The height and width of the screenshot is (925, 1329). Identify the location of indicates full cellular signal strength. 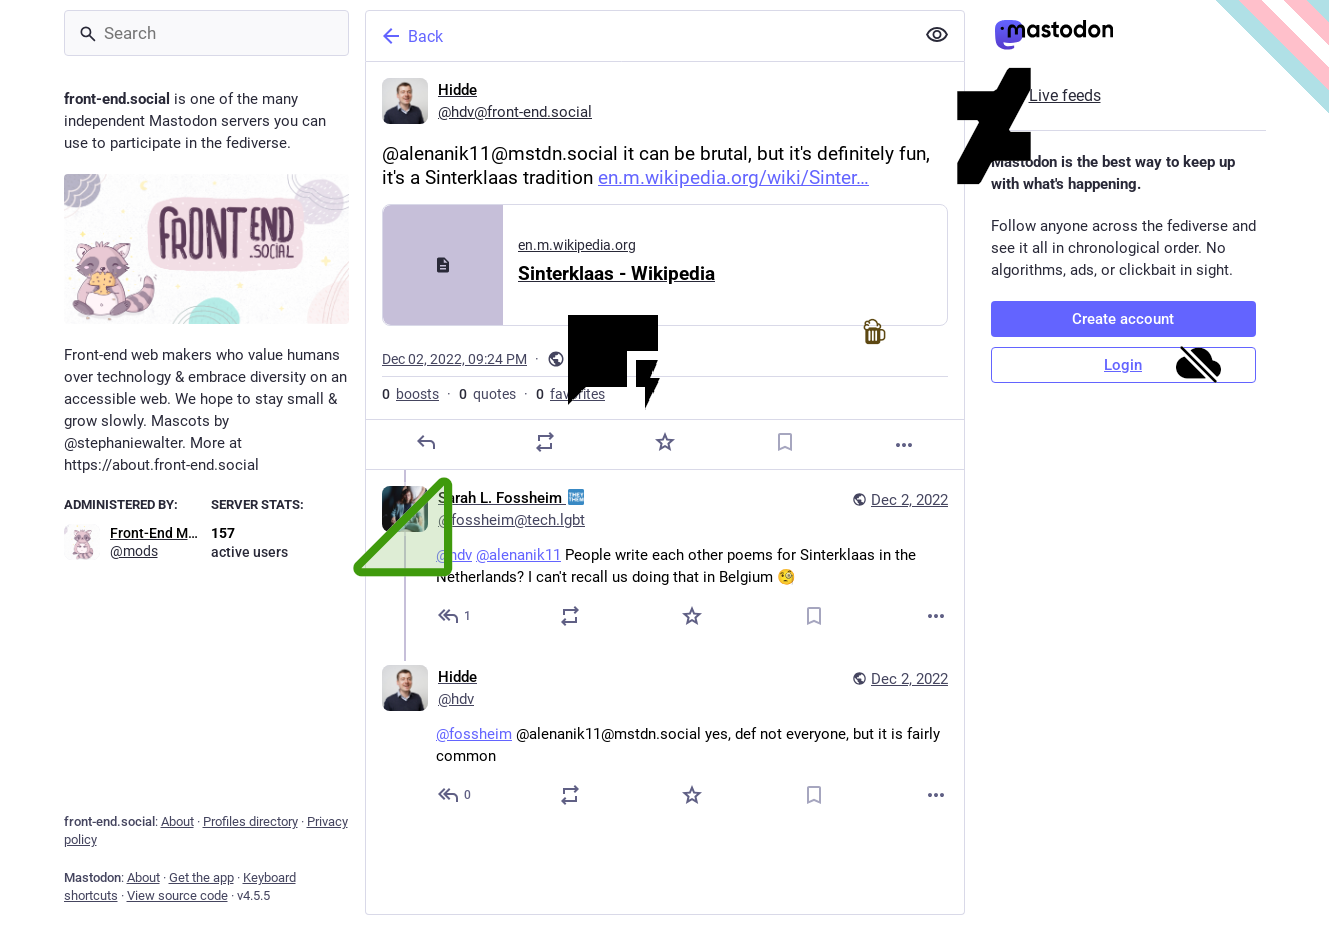
(411, 531).